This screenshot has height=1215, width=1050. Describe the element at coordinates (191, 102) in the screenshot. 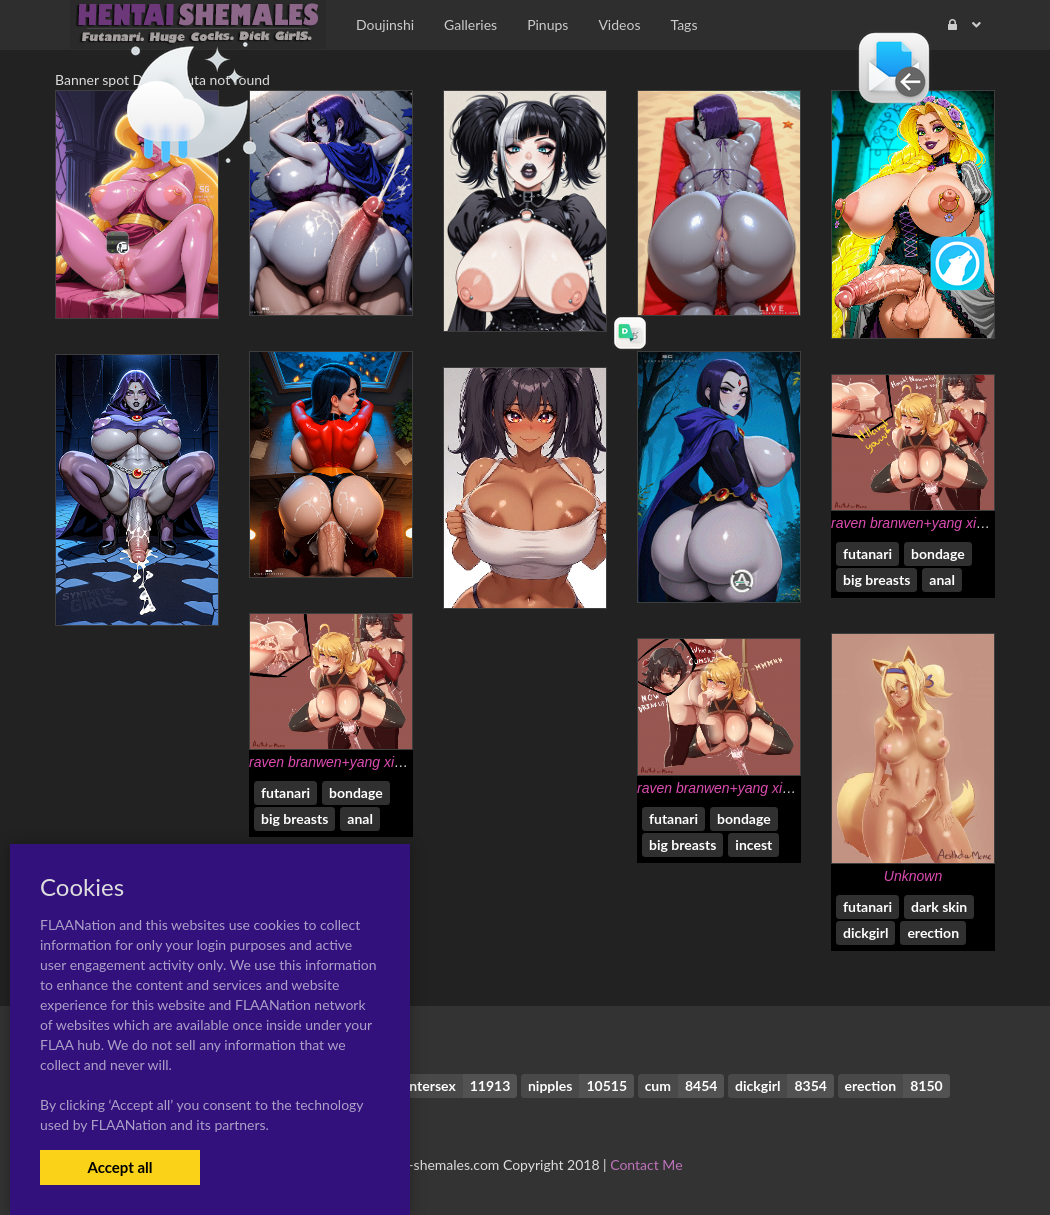

I see `indicates nighttime rain or showers in weather forecast` at that location.